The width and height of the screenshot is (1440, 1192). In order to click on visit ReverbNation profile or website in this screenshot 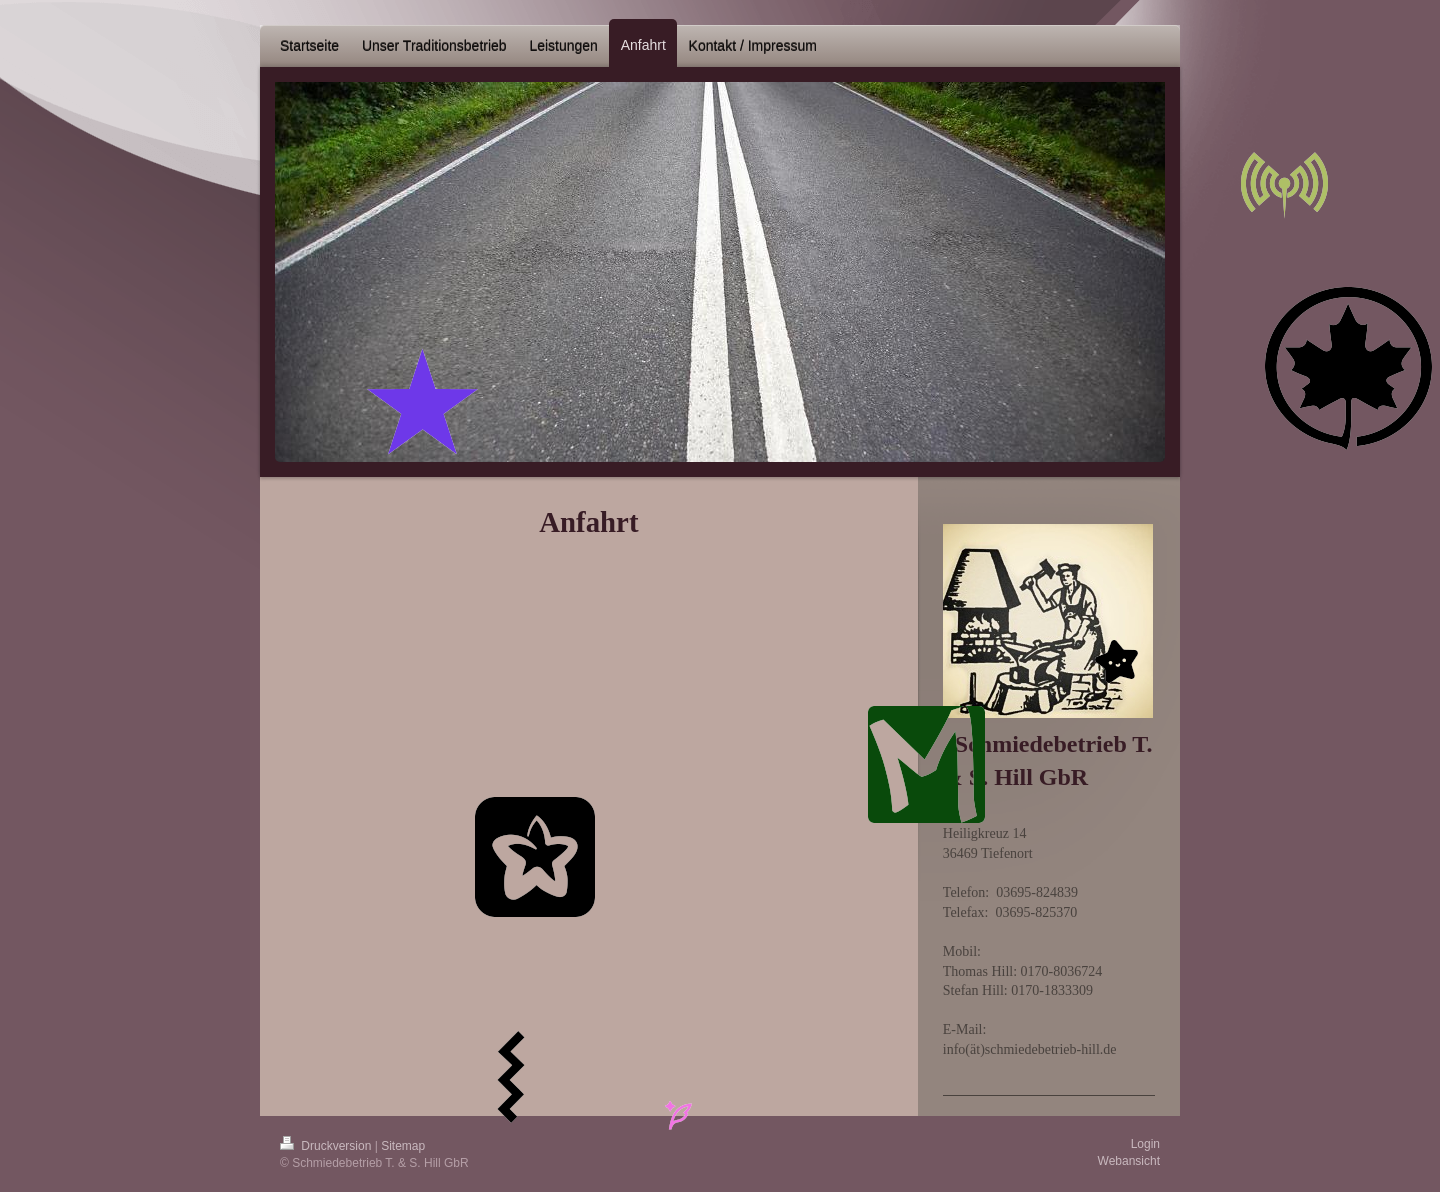, I will do `click(422, 401)`.